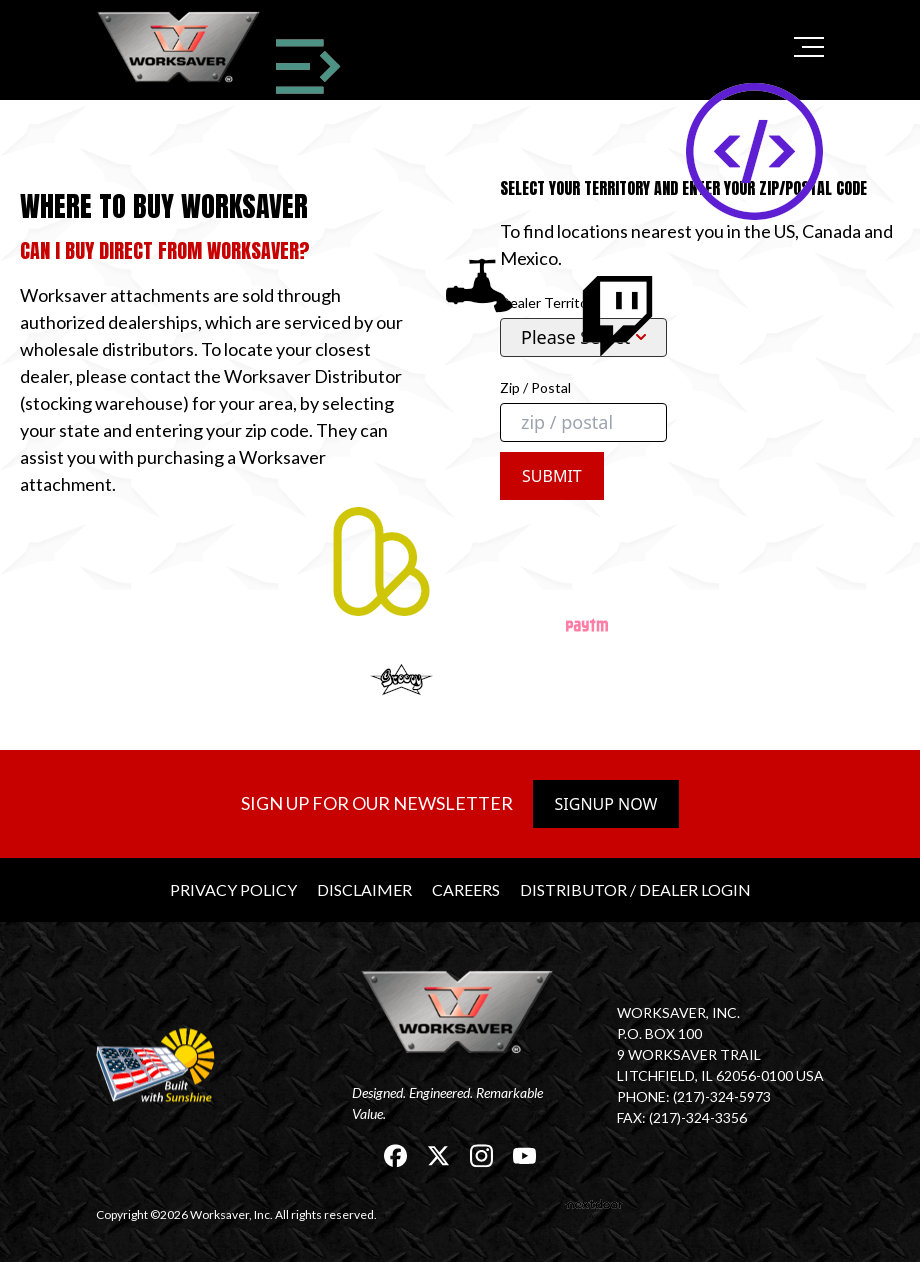 The width and height of the screenshot is (920, 1262). What do you see at coordinates (587, 625) in the screenshot?
I see `open Paytm payment app` at bounding box center [587, 625].